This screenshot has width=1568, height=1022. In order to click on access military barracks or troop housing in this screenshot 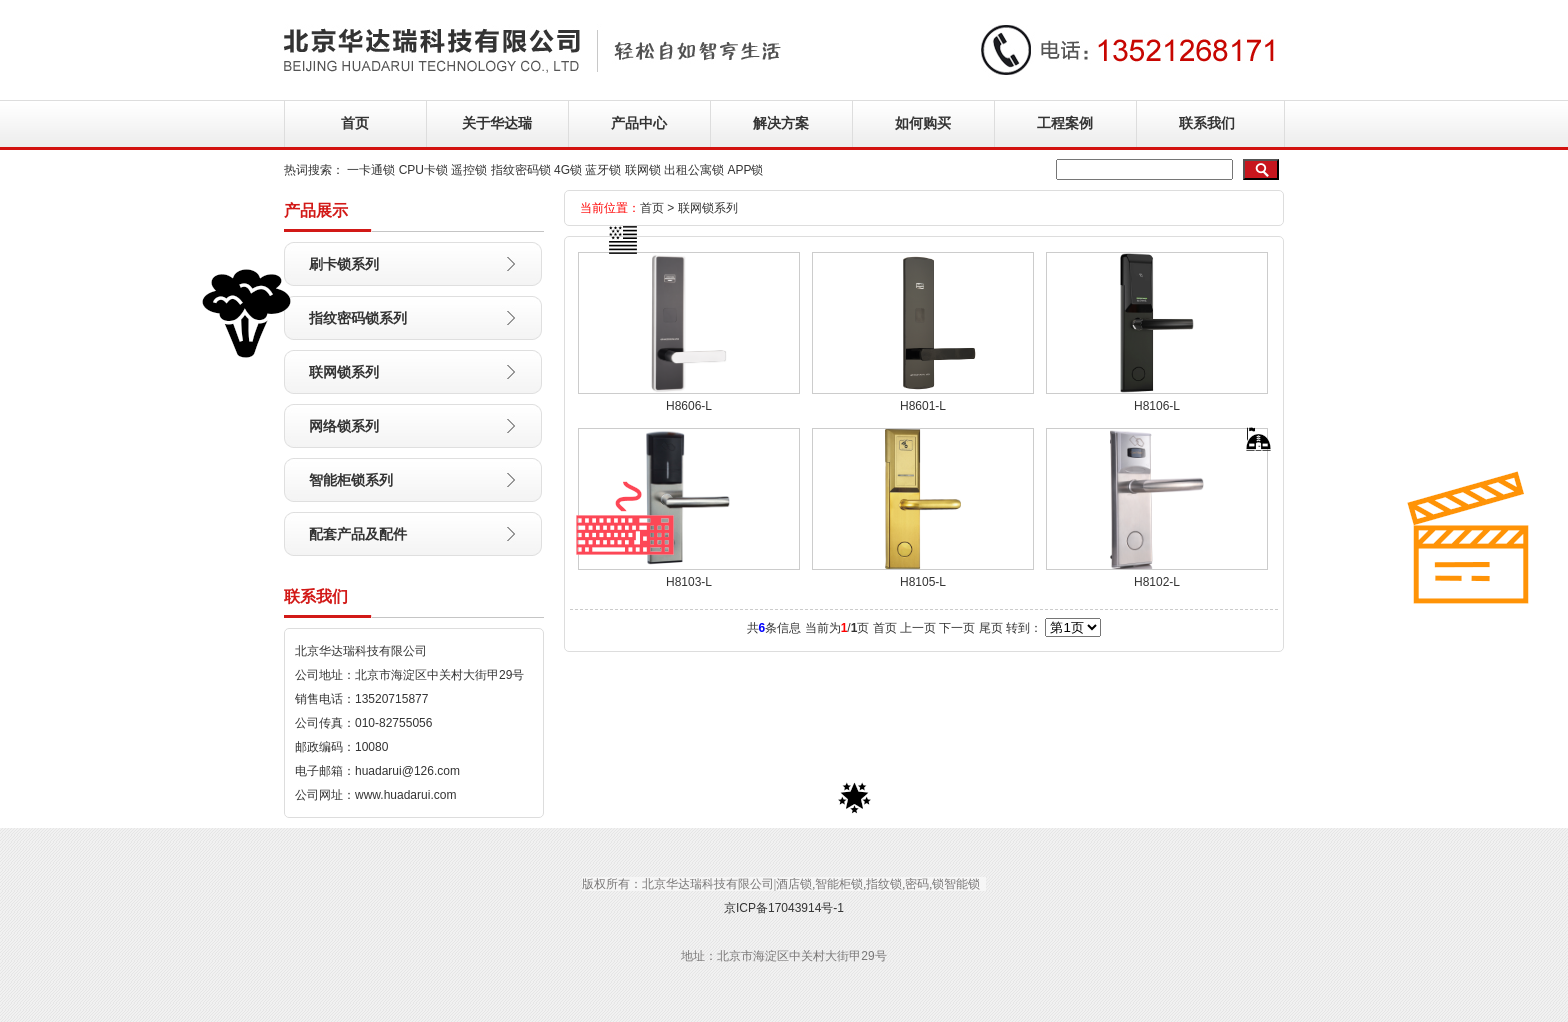, I will do `click(1258, 439)`.